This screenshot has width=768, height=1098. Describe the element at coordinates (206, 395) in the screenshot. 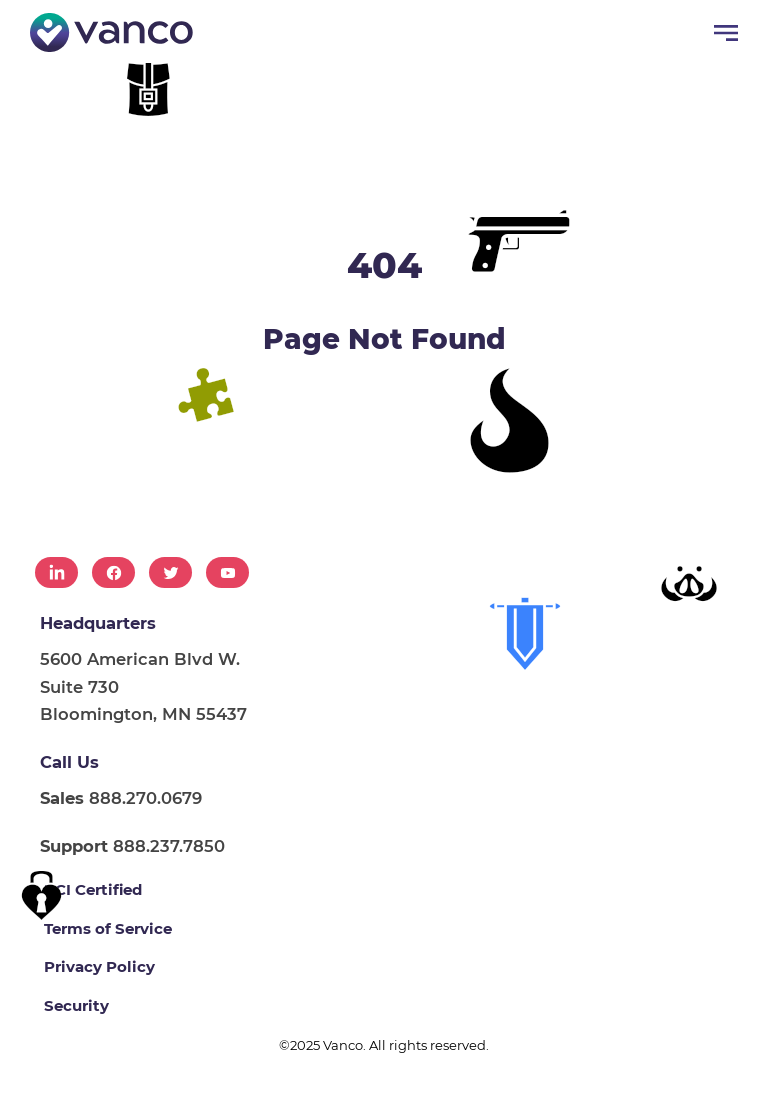

I see `access plugins or extensions` at that location.